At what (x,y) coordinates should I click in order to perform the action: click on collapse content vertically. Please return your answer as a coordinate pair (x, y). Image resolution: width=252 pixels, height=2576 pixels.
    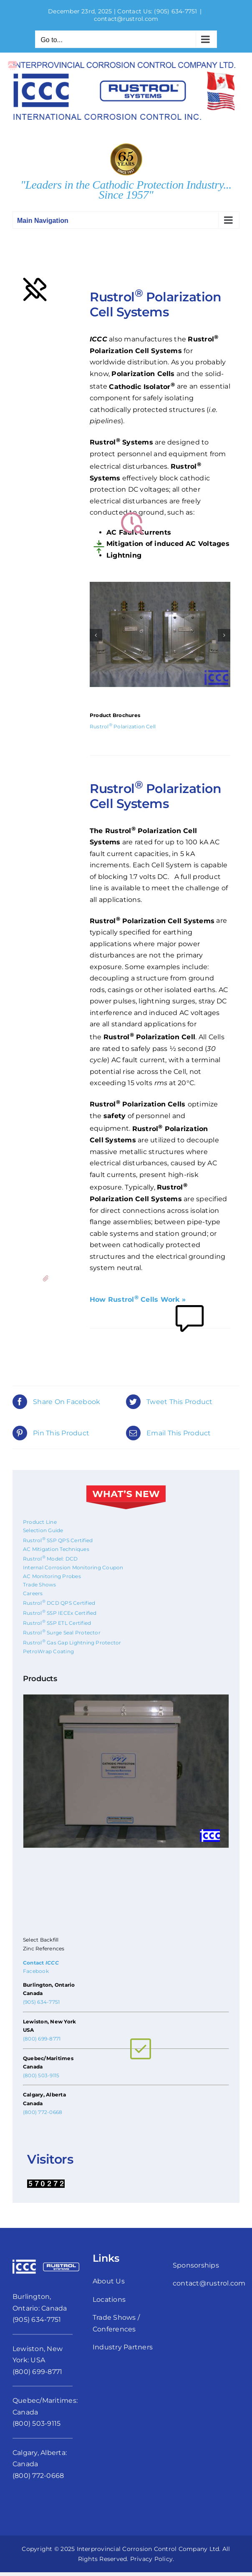
    Looking at the image, I should click on (99, 547).